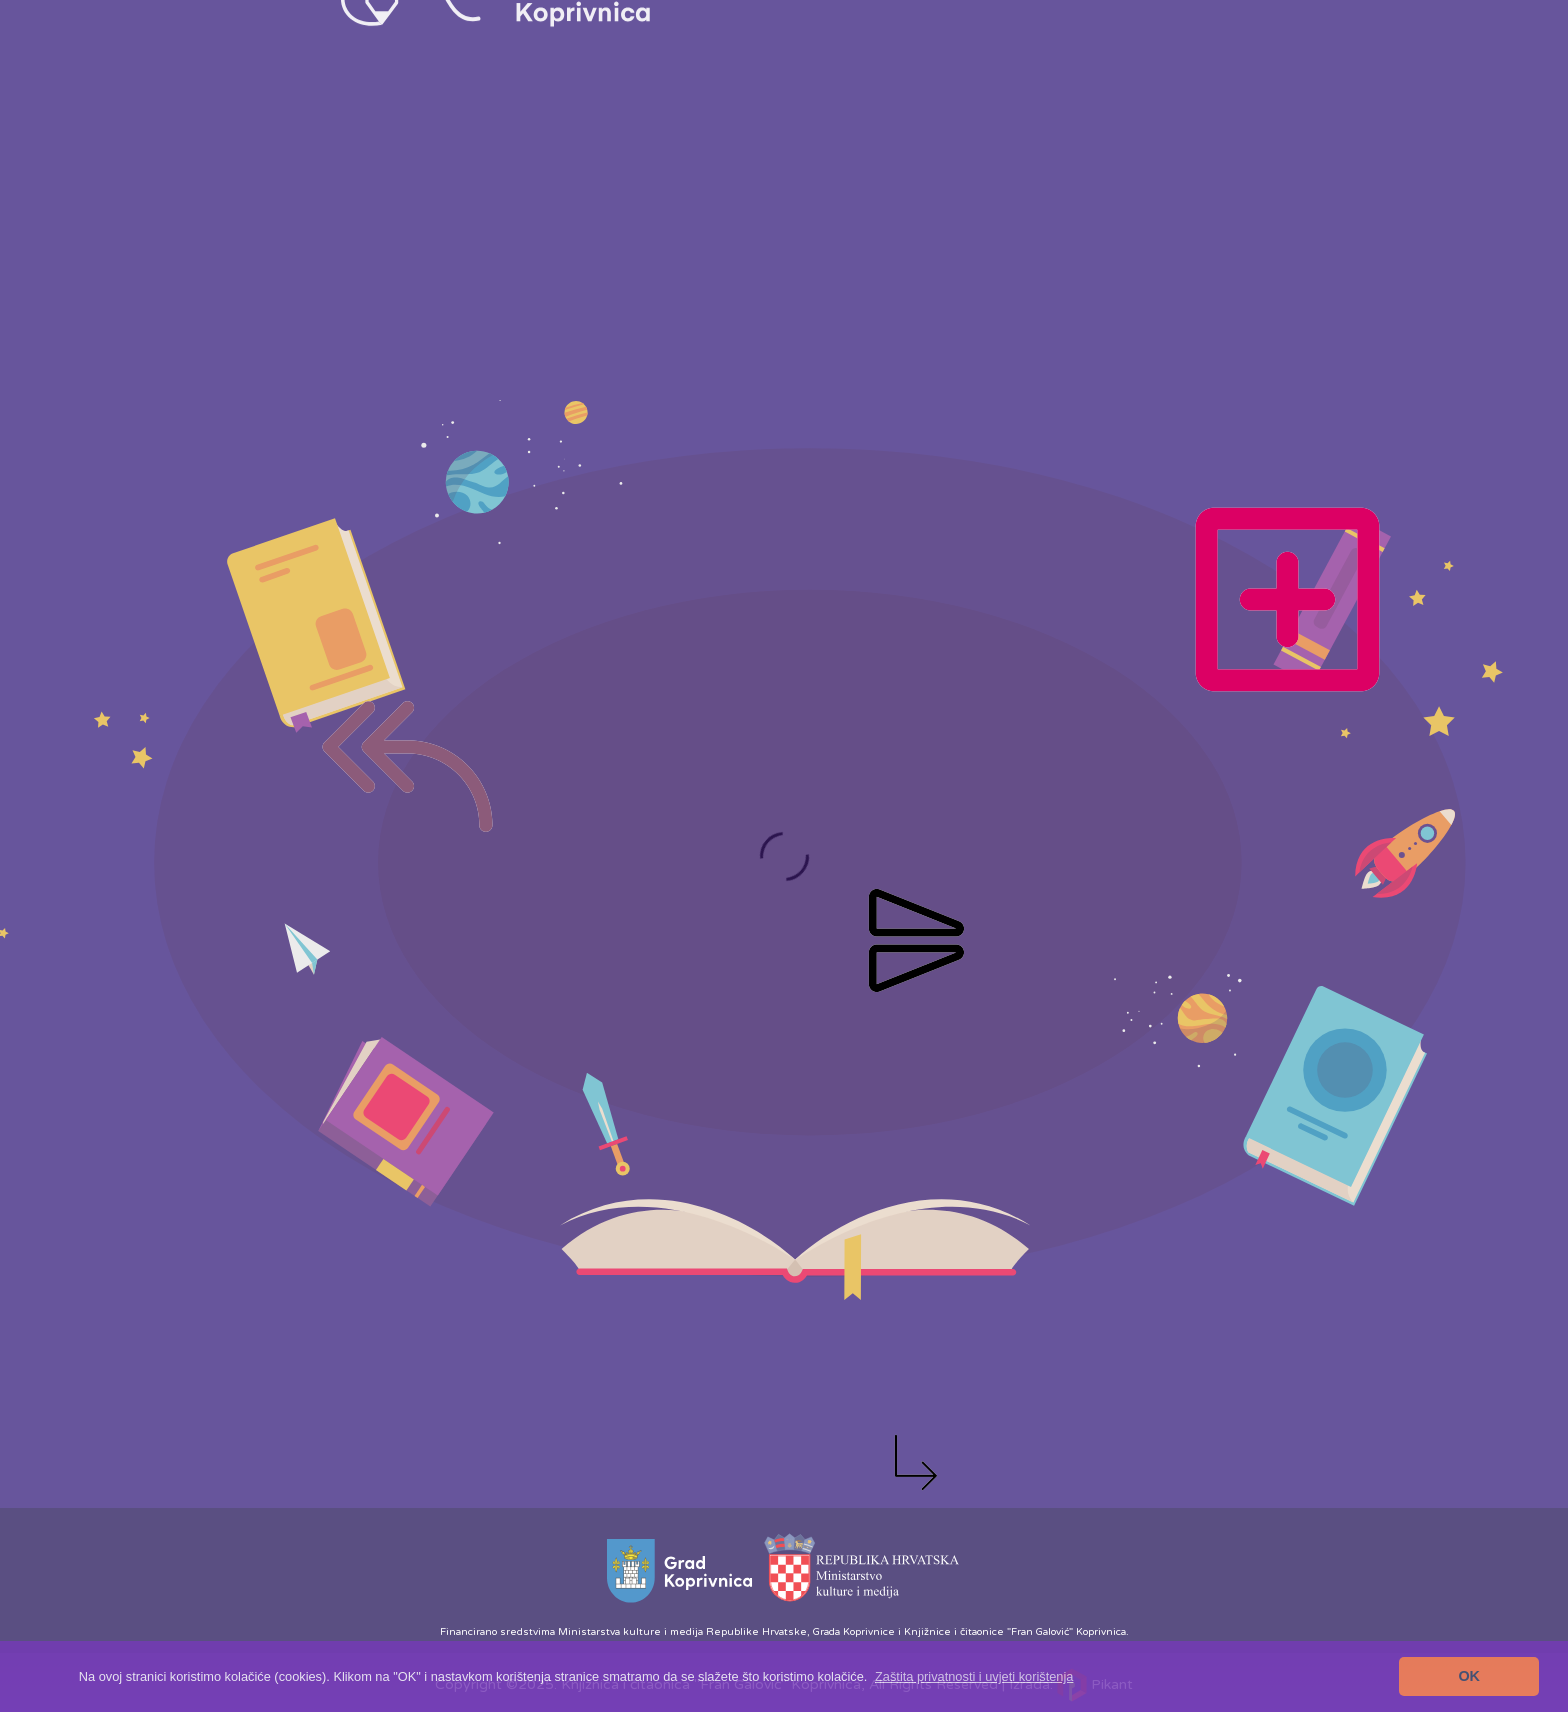 This screenshot has height=1712, width=1568. I want to click on reply all to a message or email, so click(407, 766).